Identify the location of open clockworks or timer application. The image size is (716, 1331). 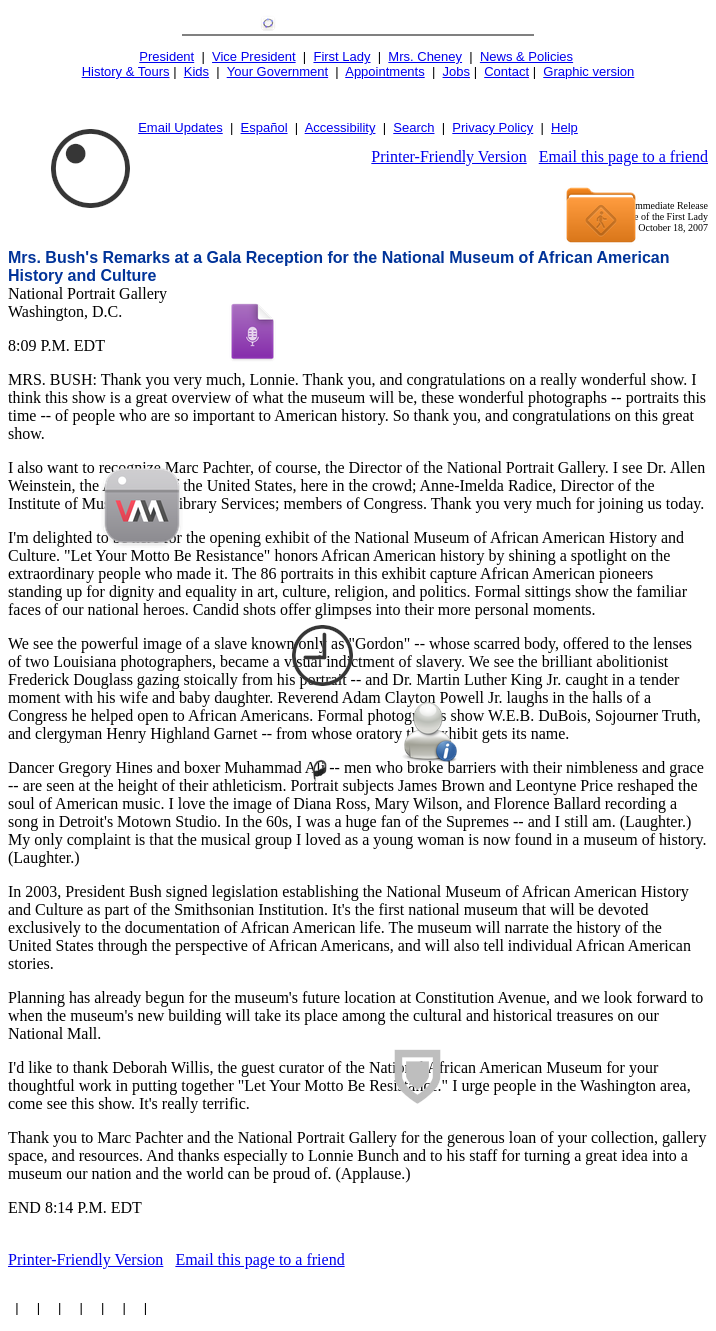
(90, 168).